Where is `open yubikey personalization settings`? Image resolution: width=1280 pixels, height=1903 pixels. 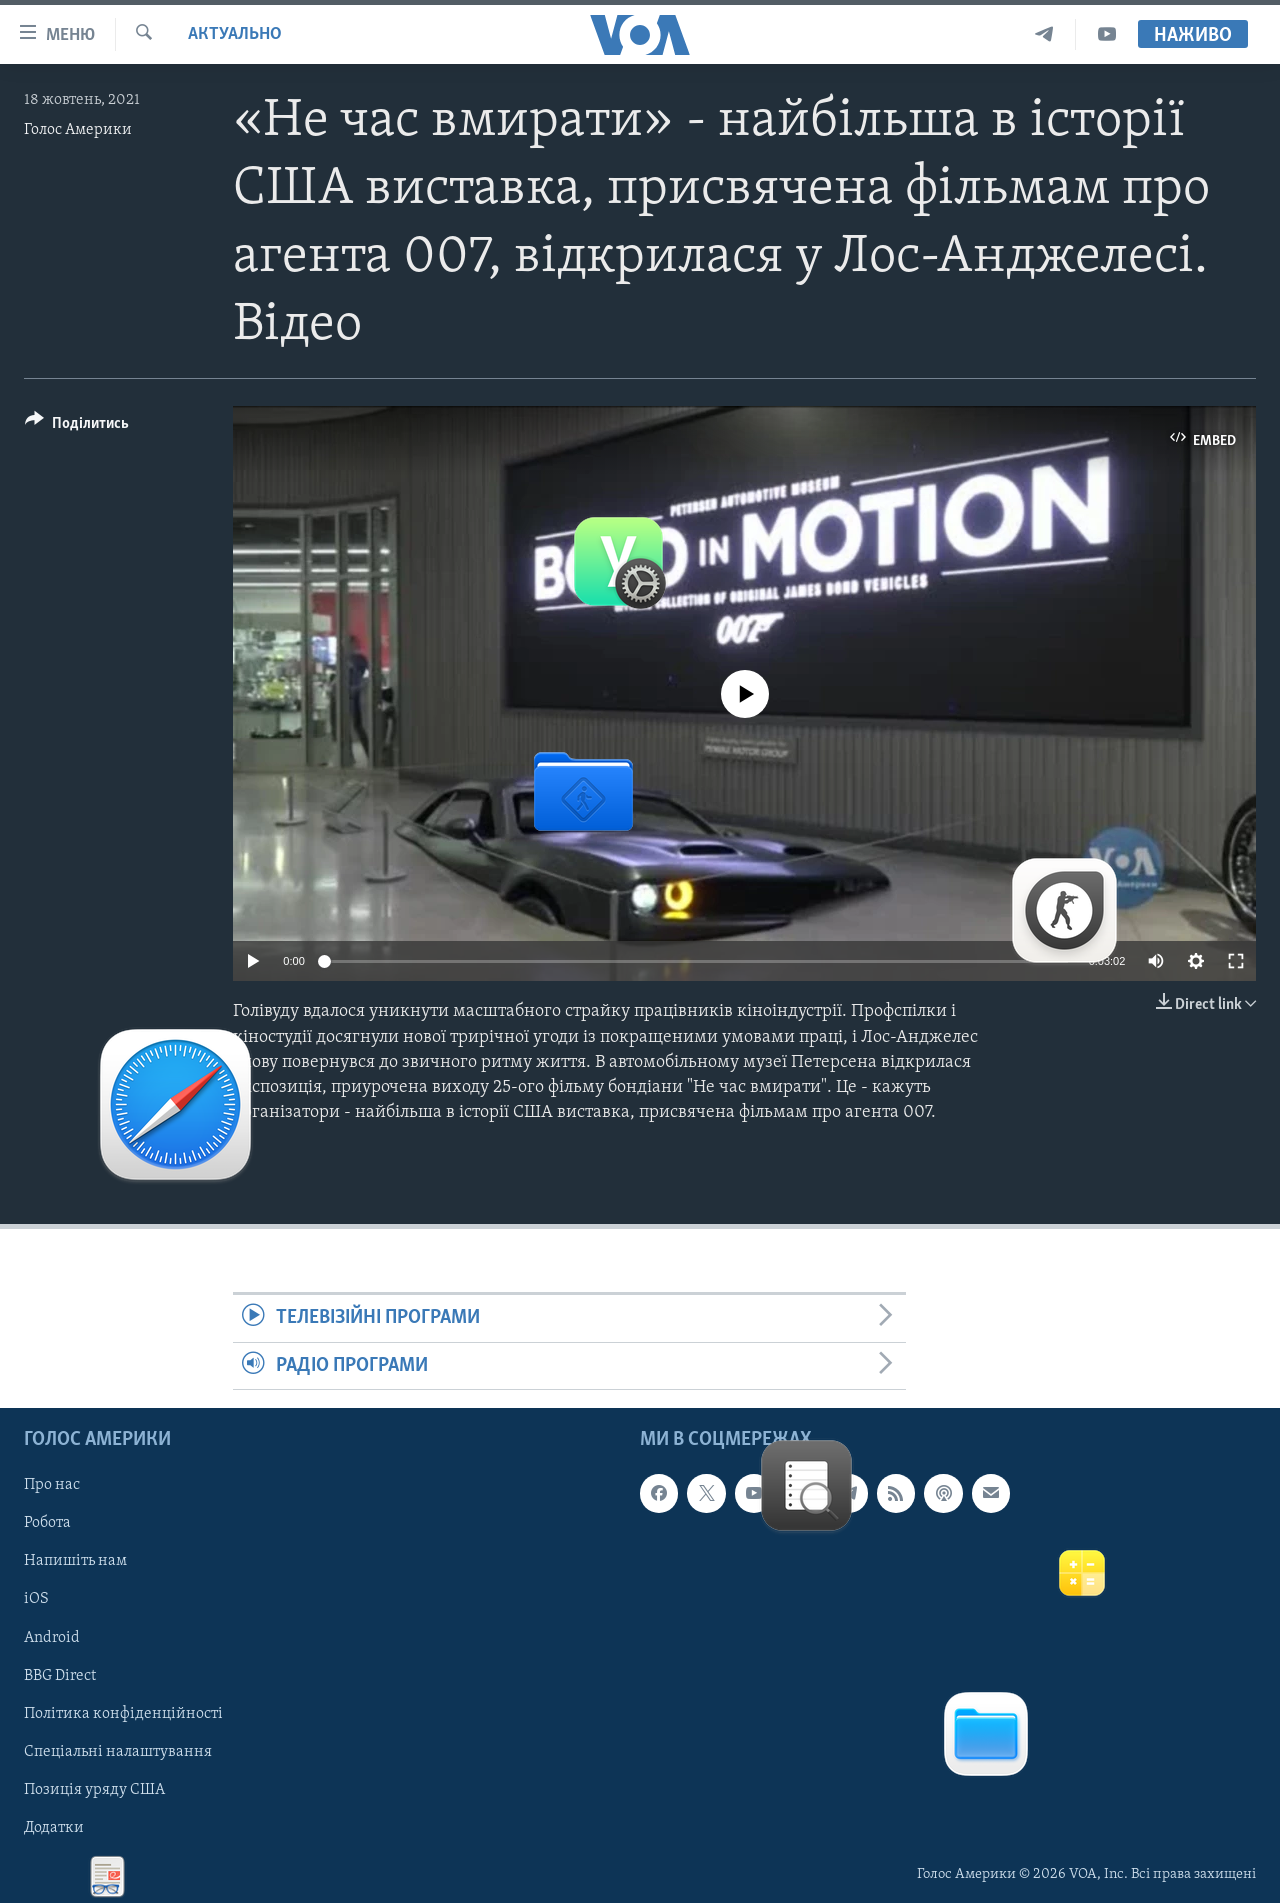
open yubikey personalization settings is located at coordinates (618, 561).